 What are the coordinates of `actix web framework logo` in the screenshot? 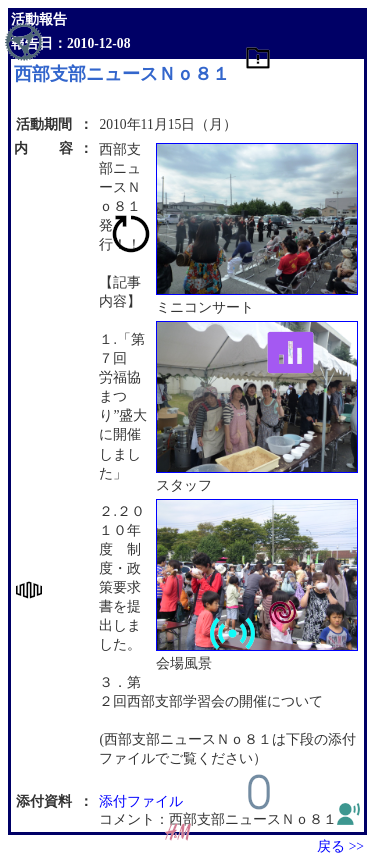 It's located at (24, 42).